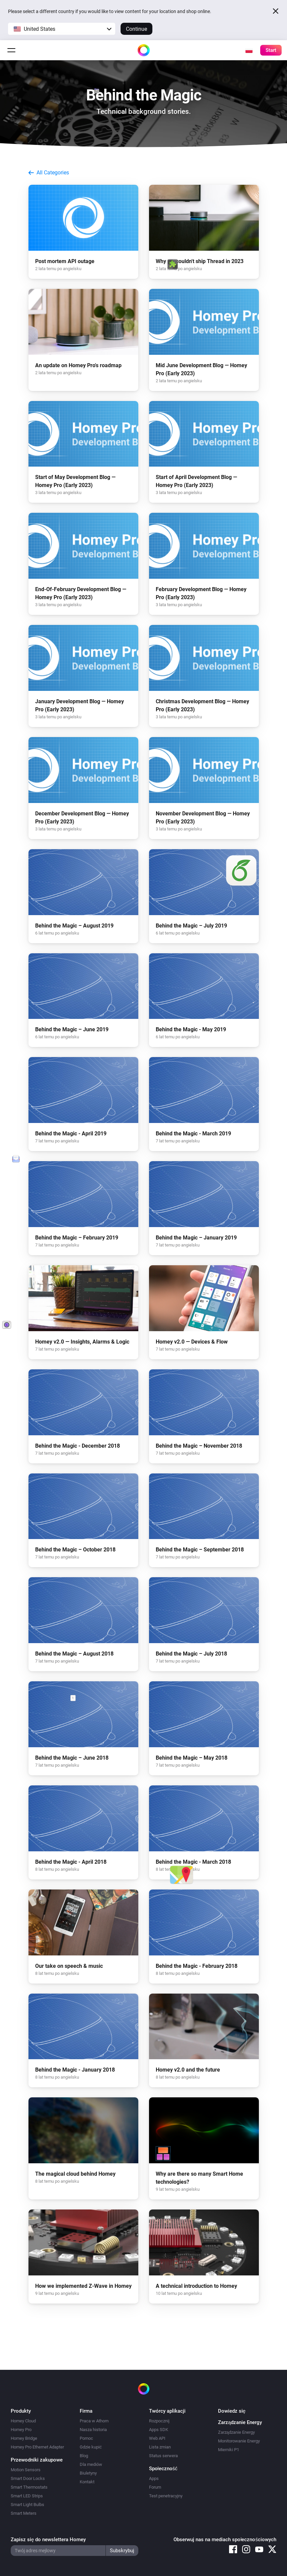 The height and width of the screenshot is (2576, 287). Describe the element at coordinates (163, 2154) in the screenshot. I see `select all items in the current view` at that location.